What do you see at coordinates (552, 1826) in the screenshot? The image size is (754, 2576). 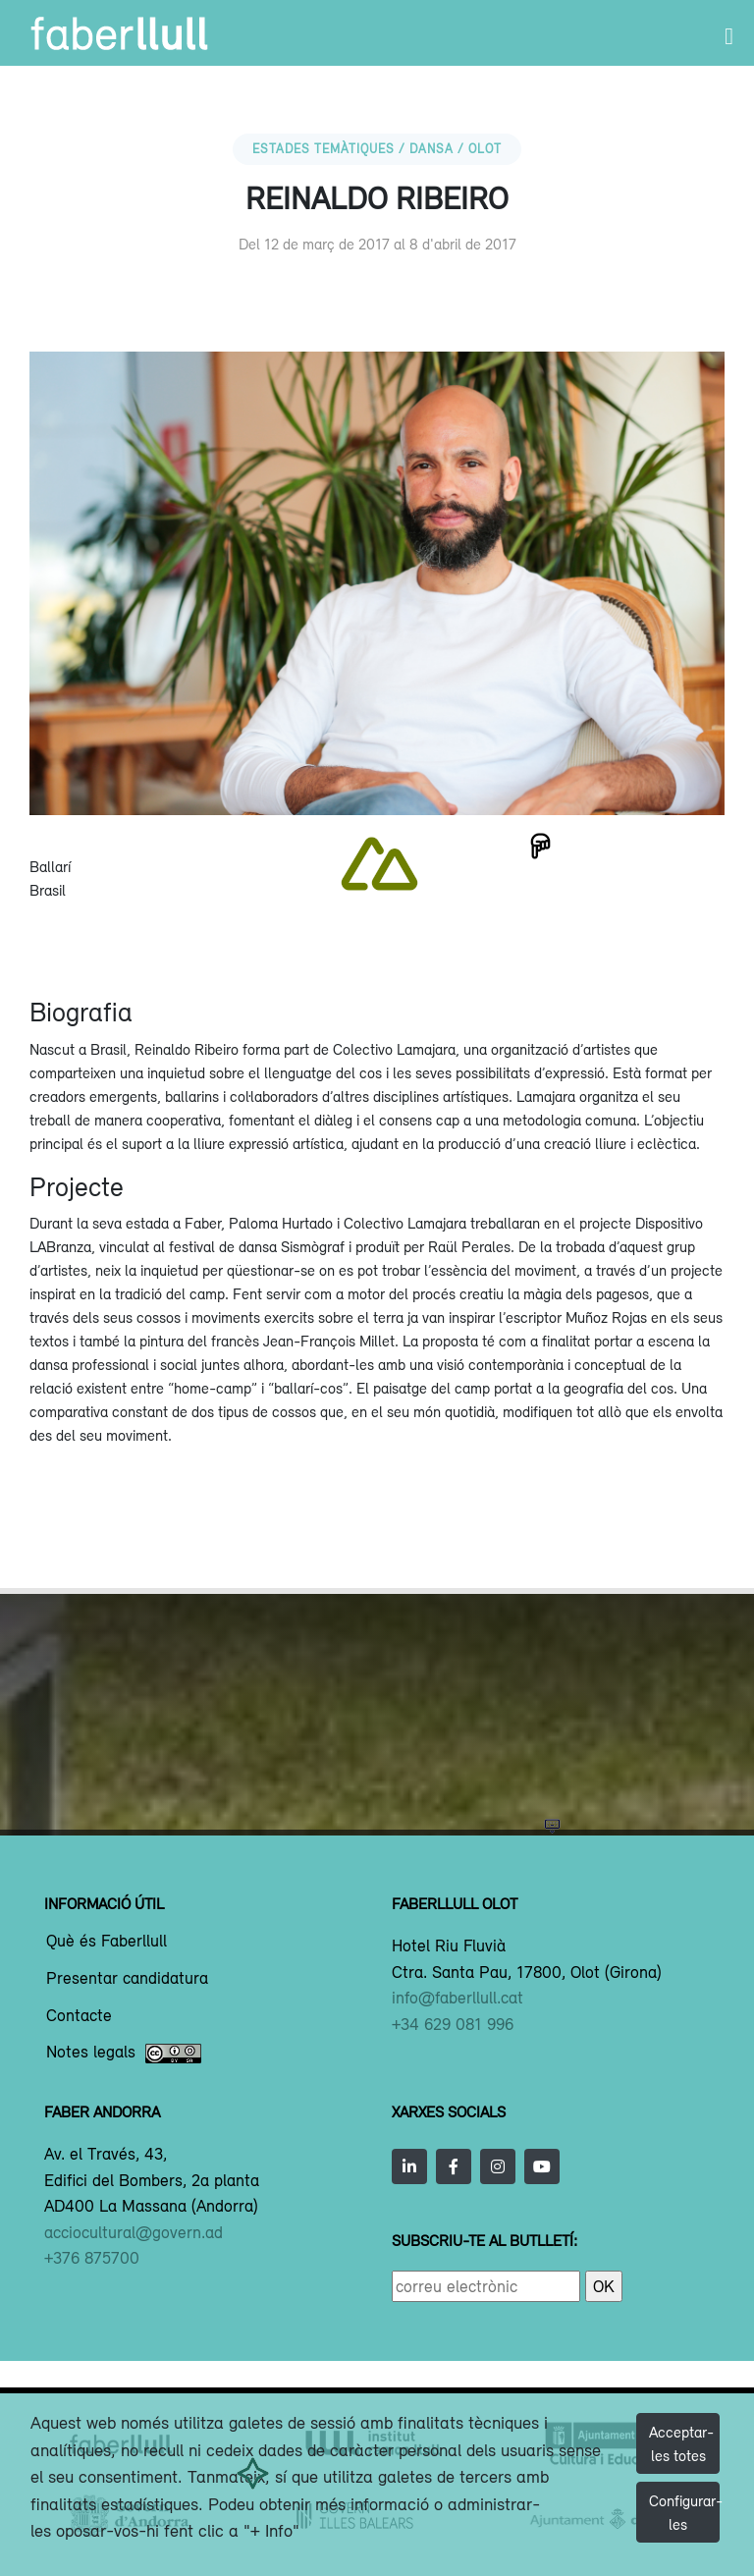 I see `show on-screen keyboard` at bounding box center [552, 1826].